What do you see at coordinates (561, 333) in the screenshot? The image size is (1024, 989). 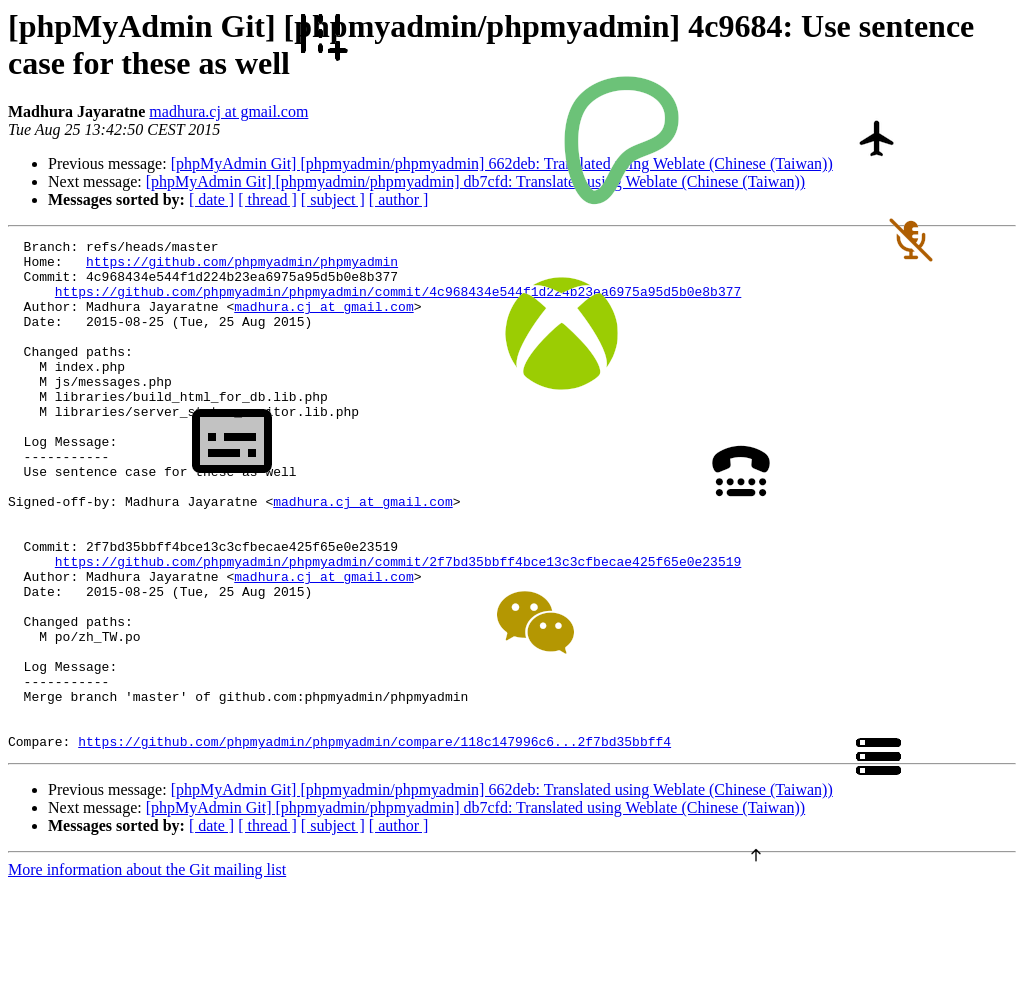 I see `open xbox app or gaming hub` at bounding box center [561, 333].